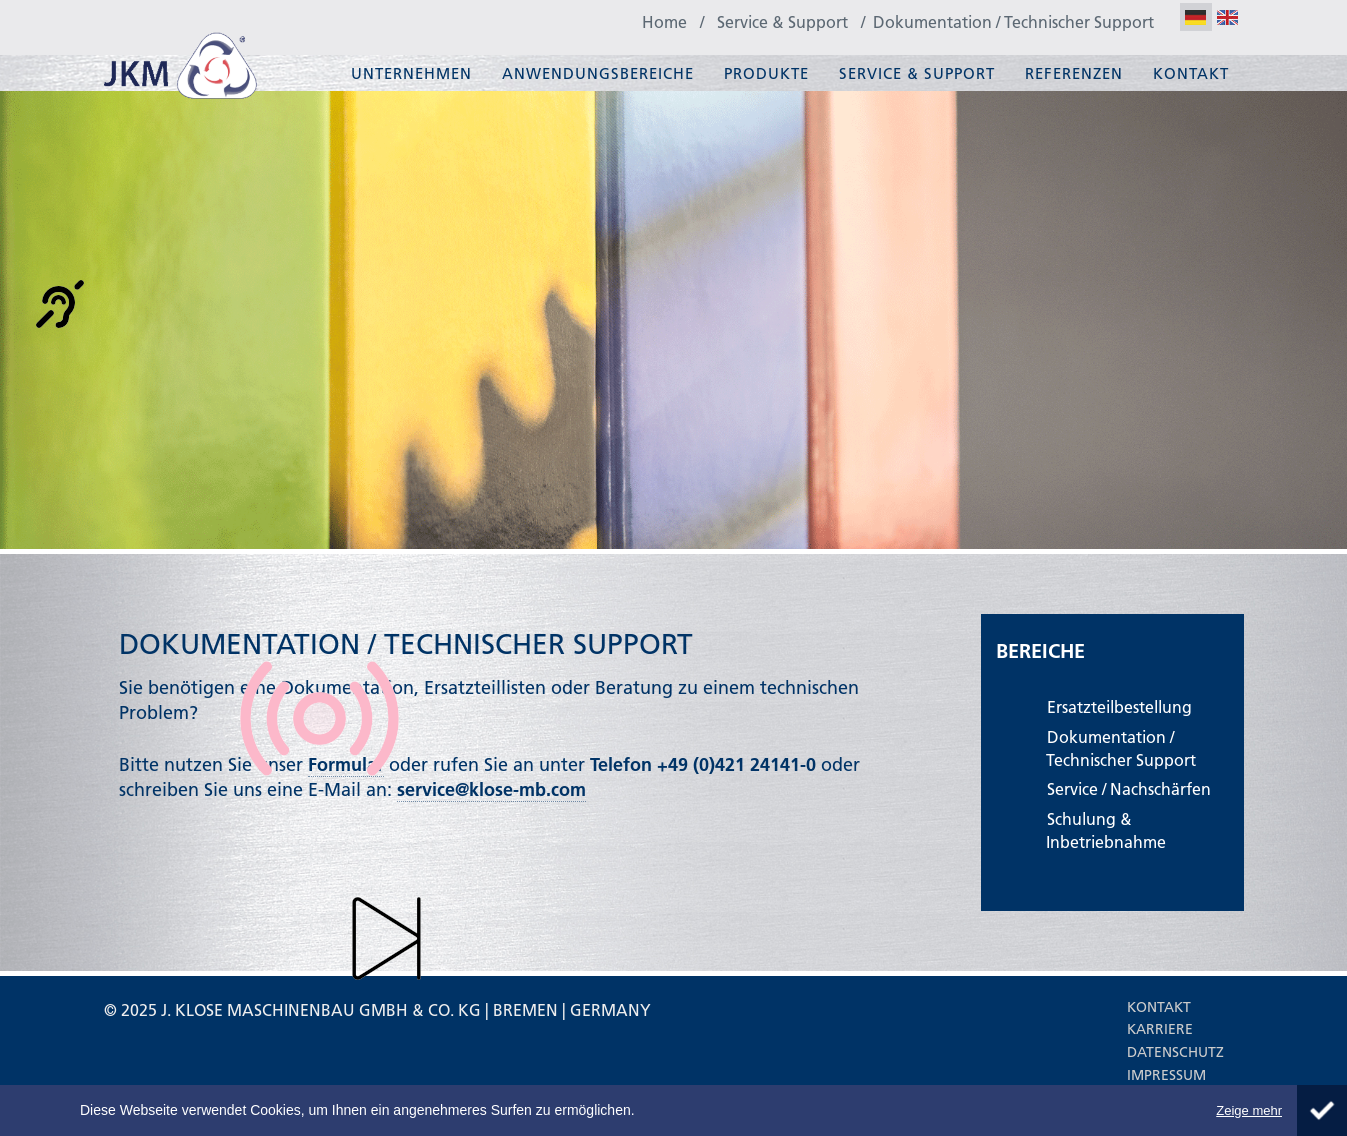 The width and height of the screenshot is (1347, 1136). I want to click on start a live broadcast or stream, so click(319, 718).